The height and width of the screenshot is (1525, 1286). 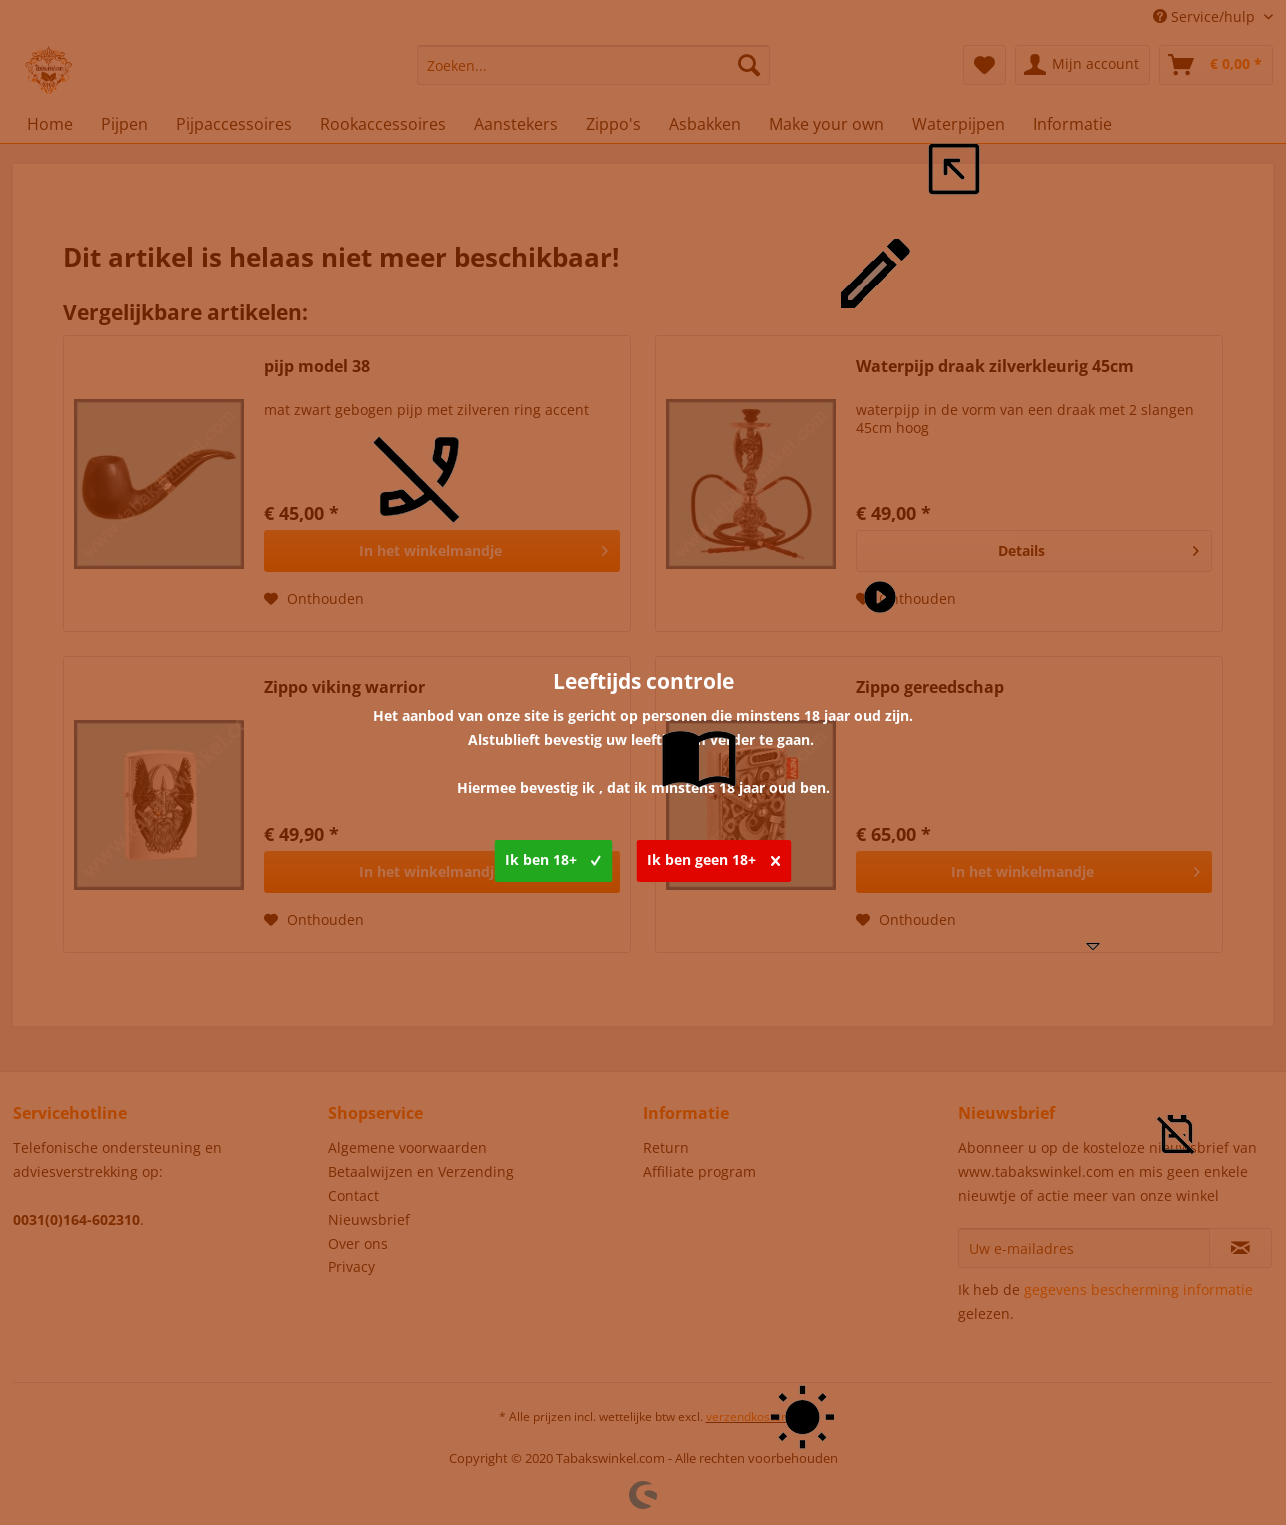 I want to click on backpacks not allowed in this area, so click(x=1177, y=1134).